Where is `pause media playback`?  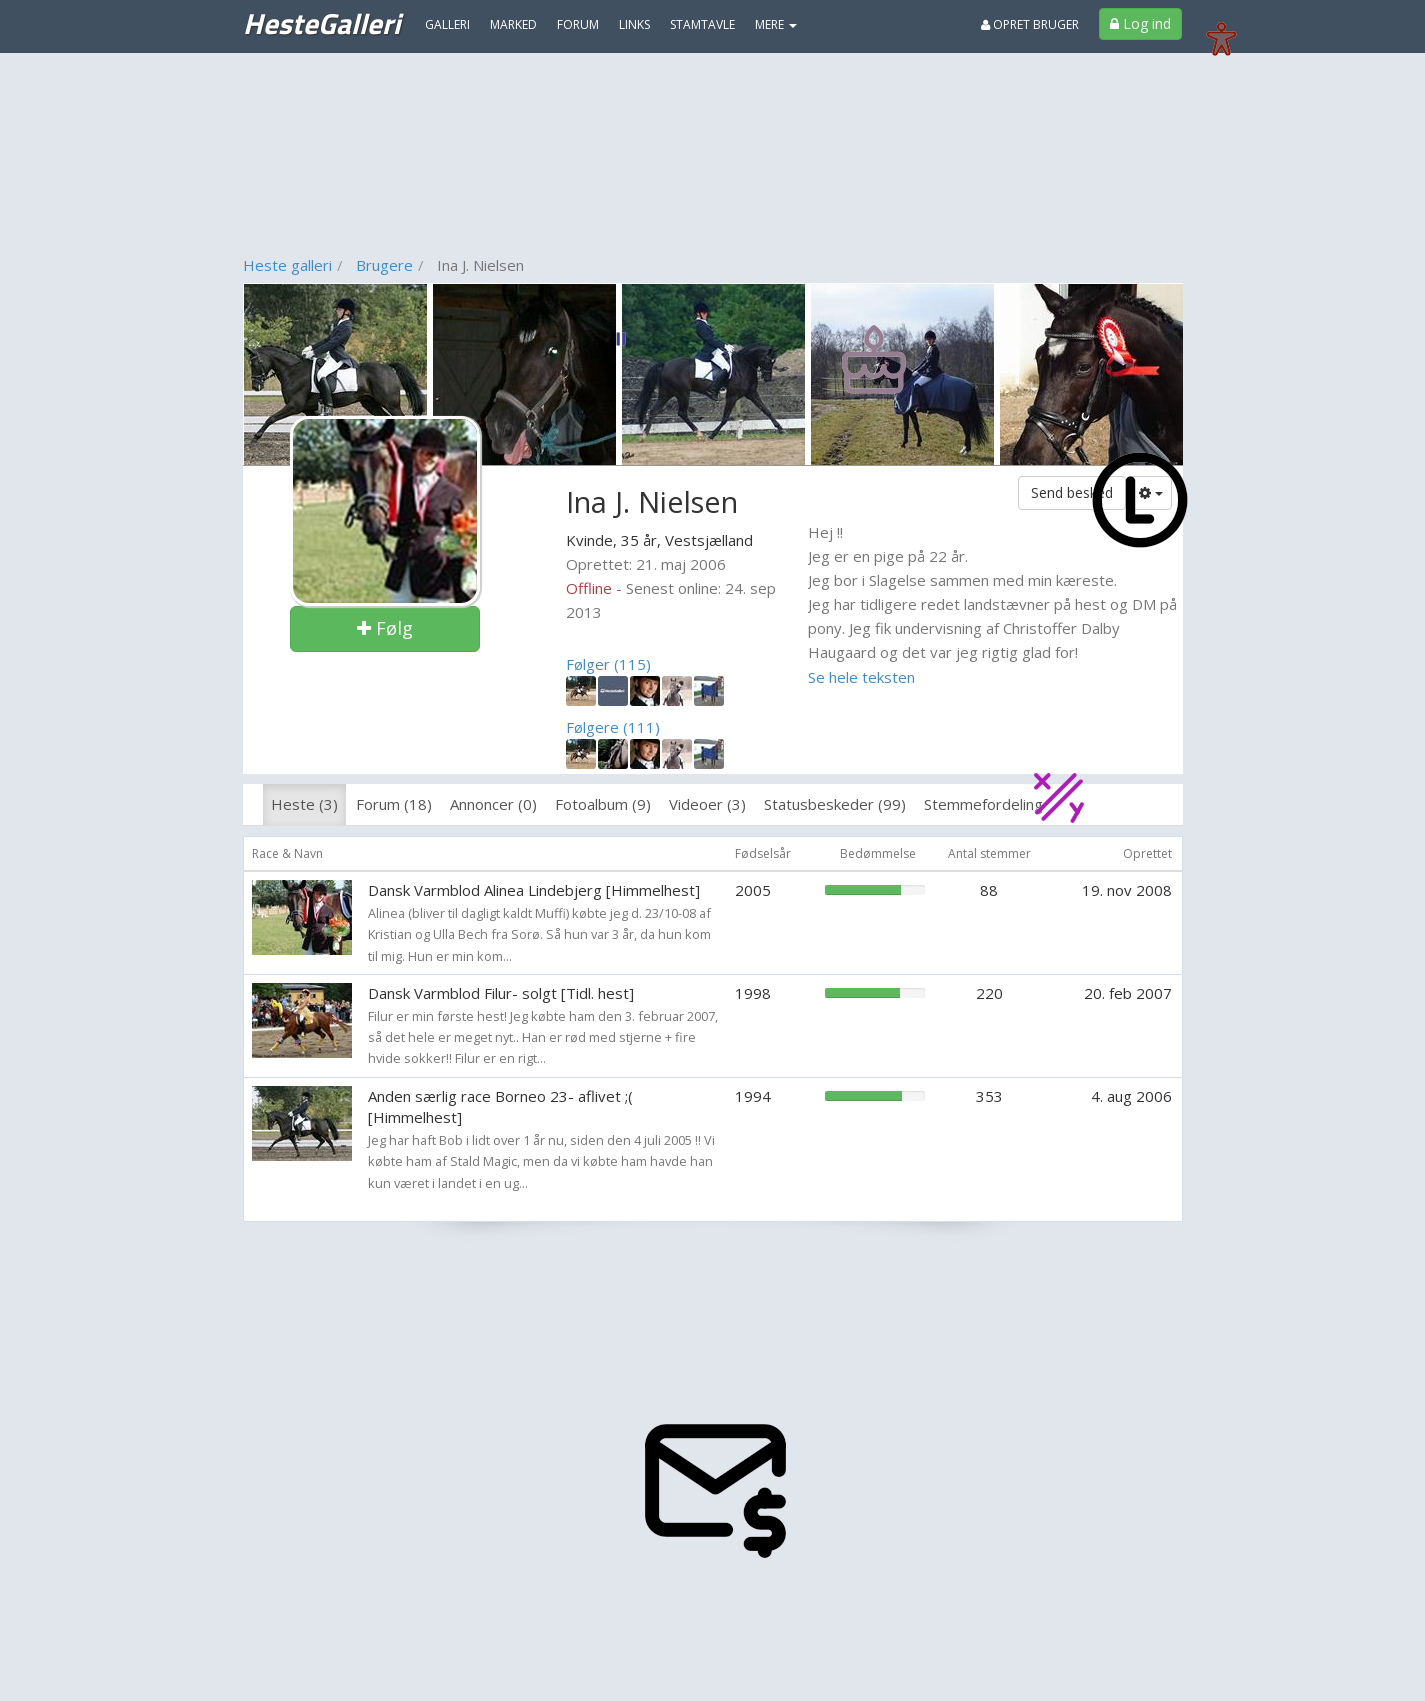
pause media playback is located at coordinates (621, 339).